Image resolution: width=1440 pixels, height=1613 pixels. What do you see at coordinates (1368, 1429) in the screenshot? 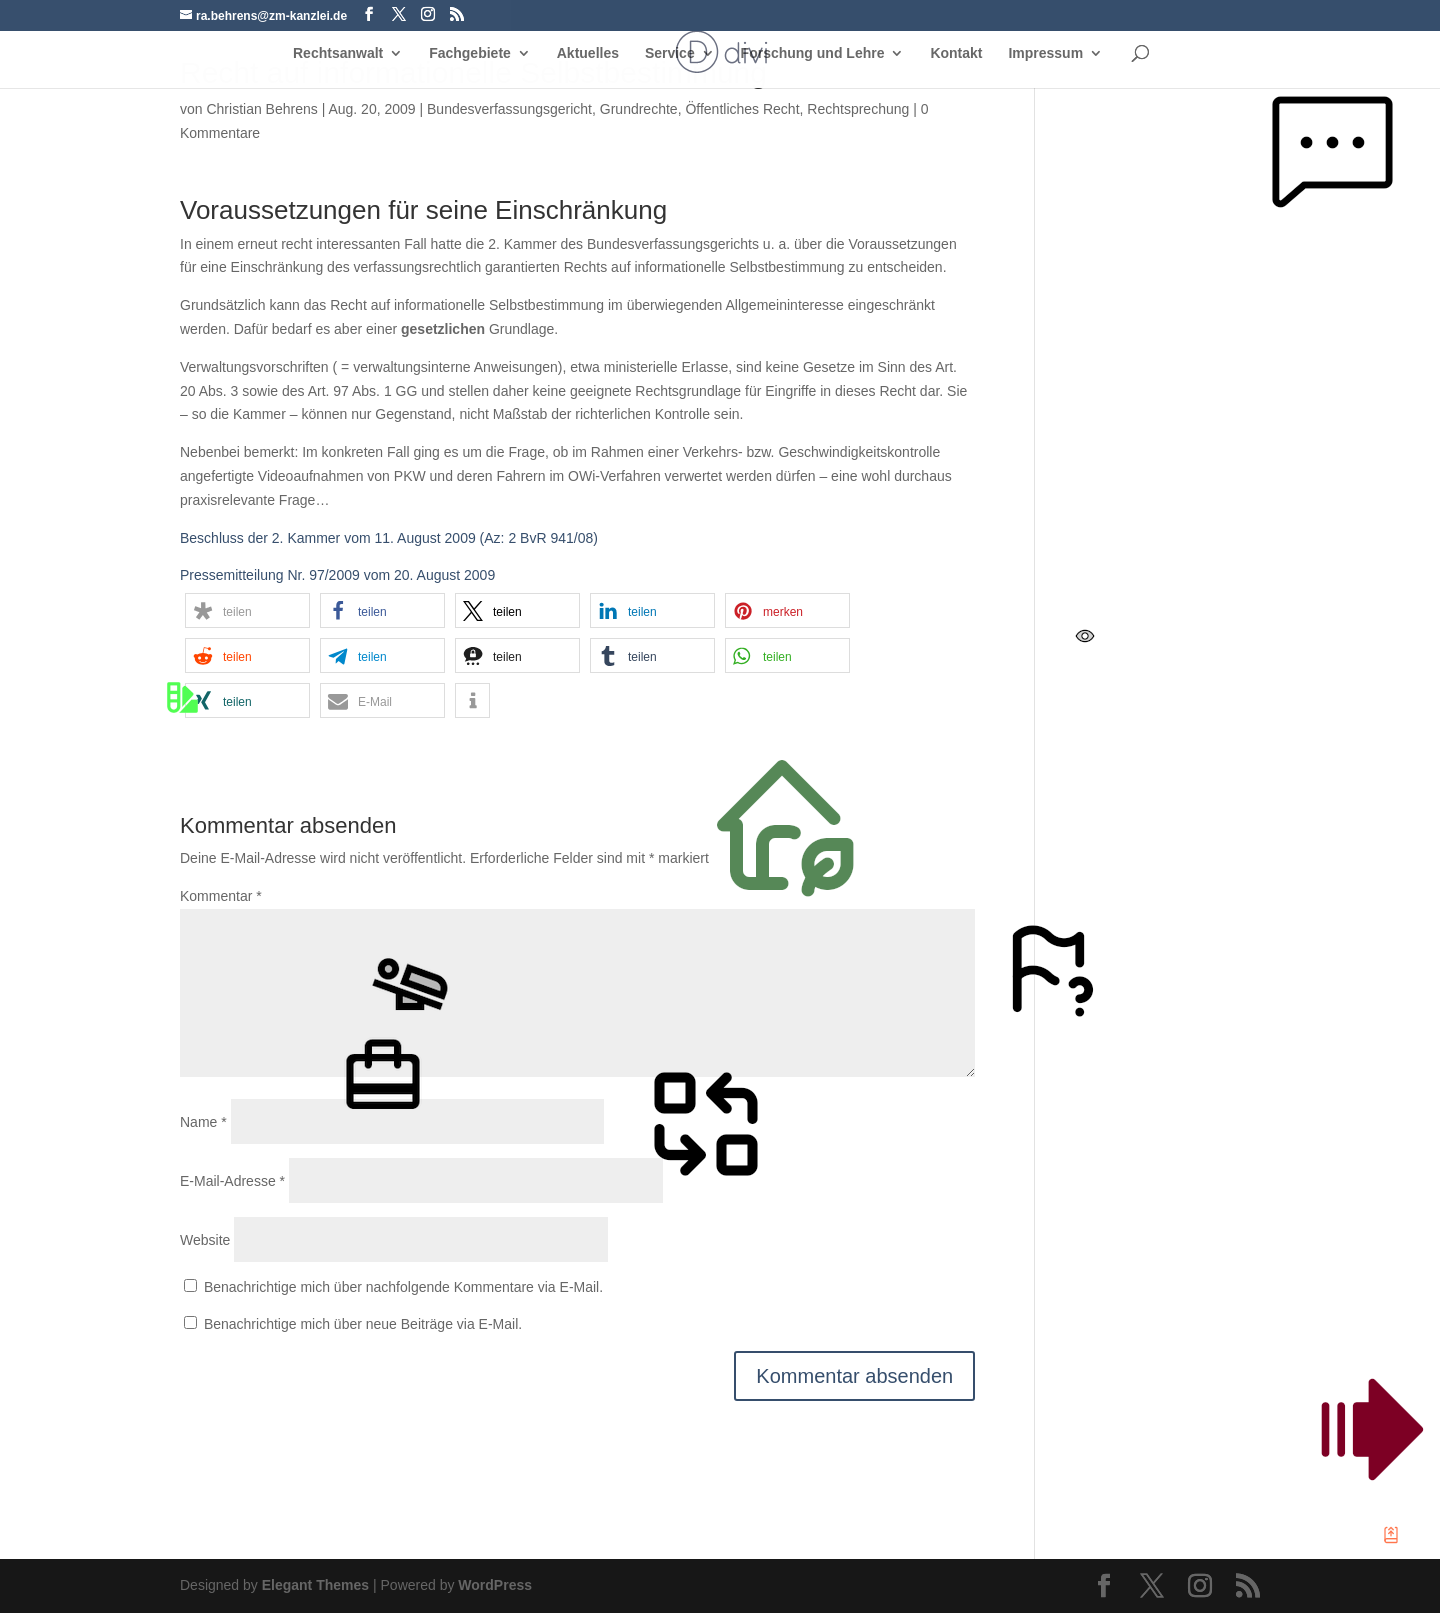
I see `skip forward or advance multiple steps` at bounding box center [1368, 1429].